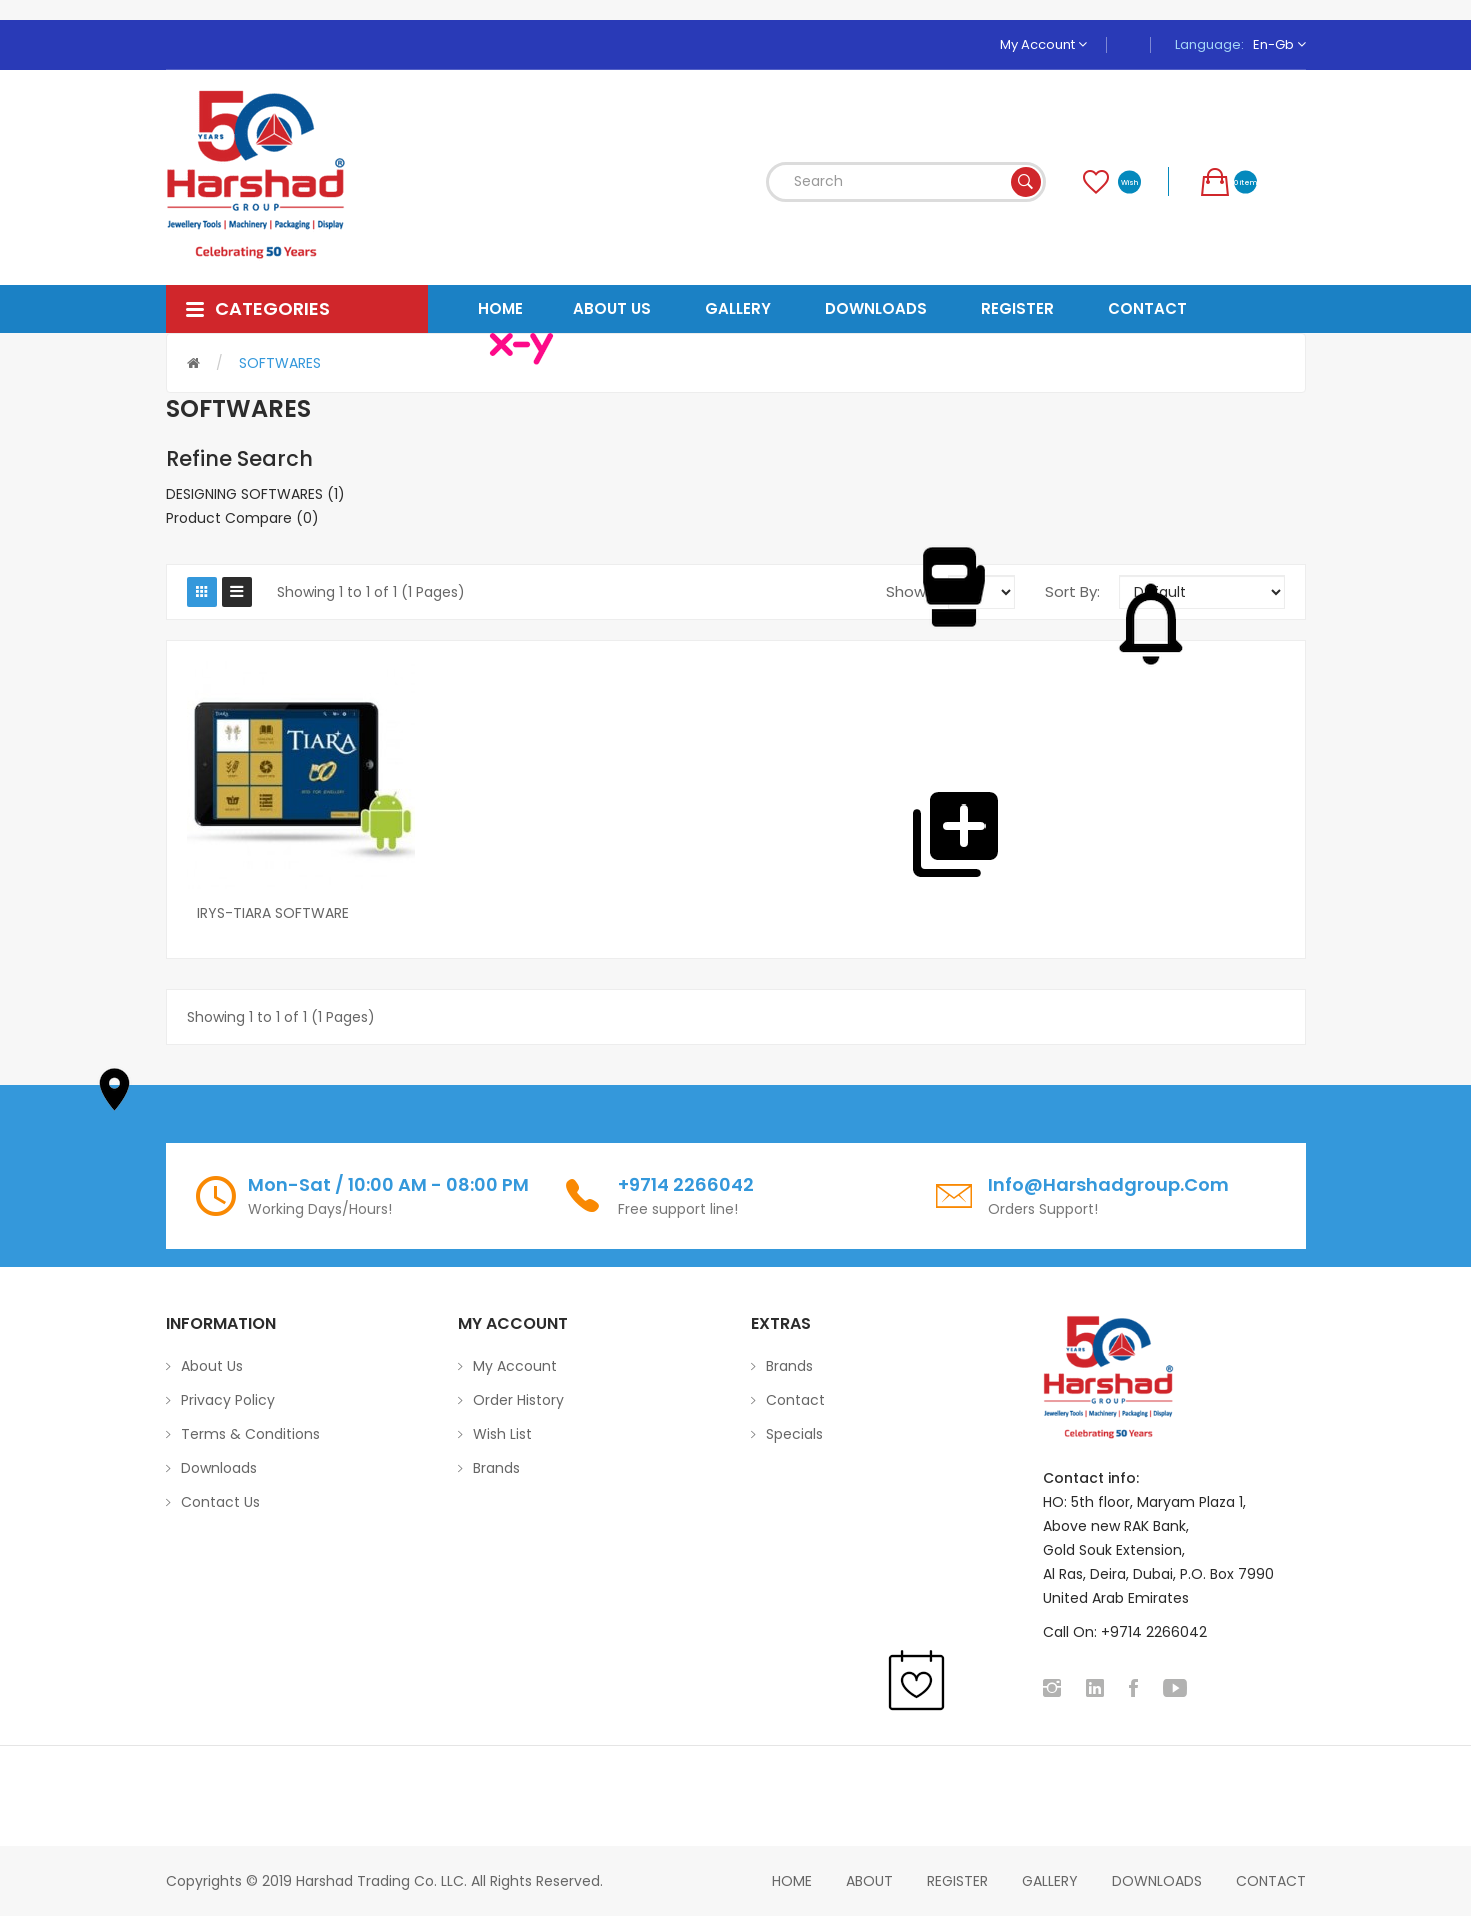  Describe the element at coordinates (916, 1682) in the screenshot. I see `view favorite or loved events` at that location.